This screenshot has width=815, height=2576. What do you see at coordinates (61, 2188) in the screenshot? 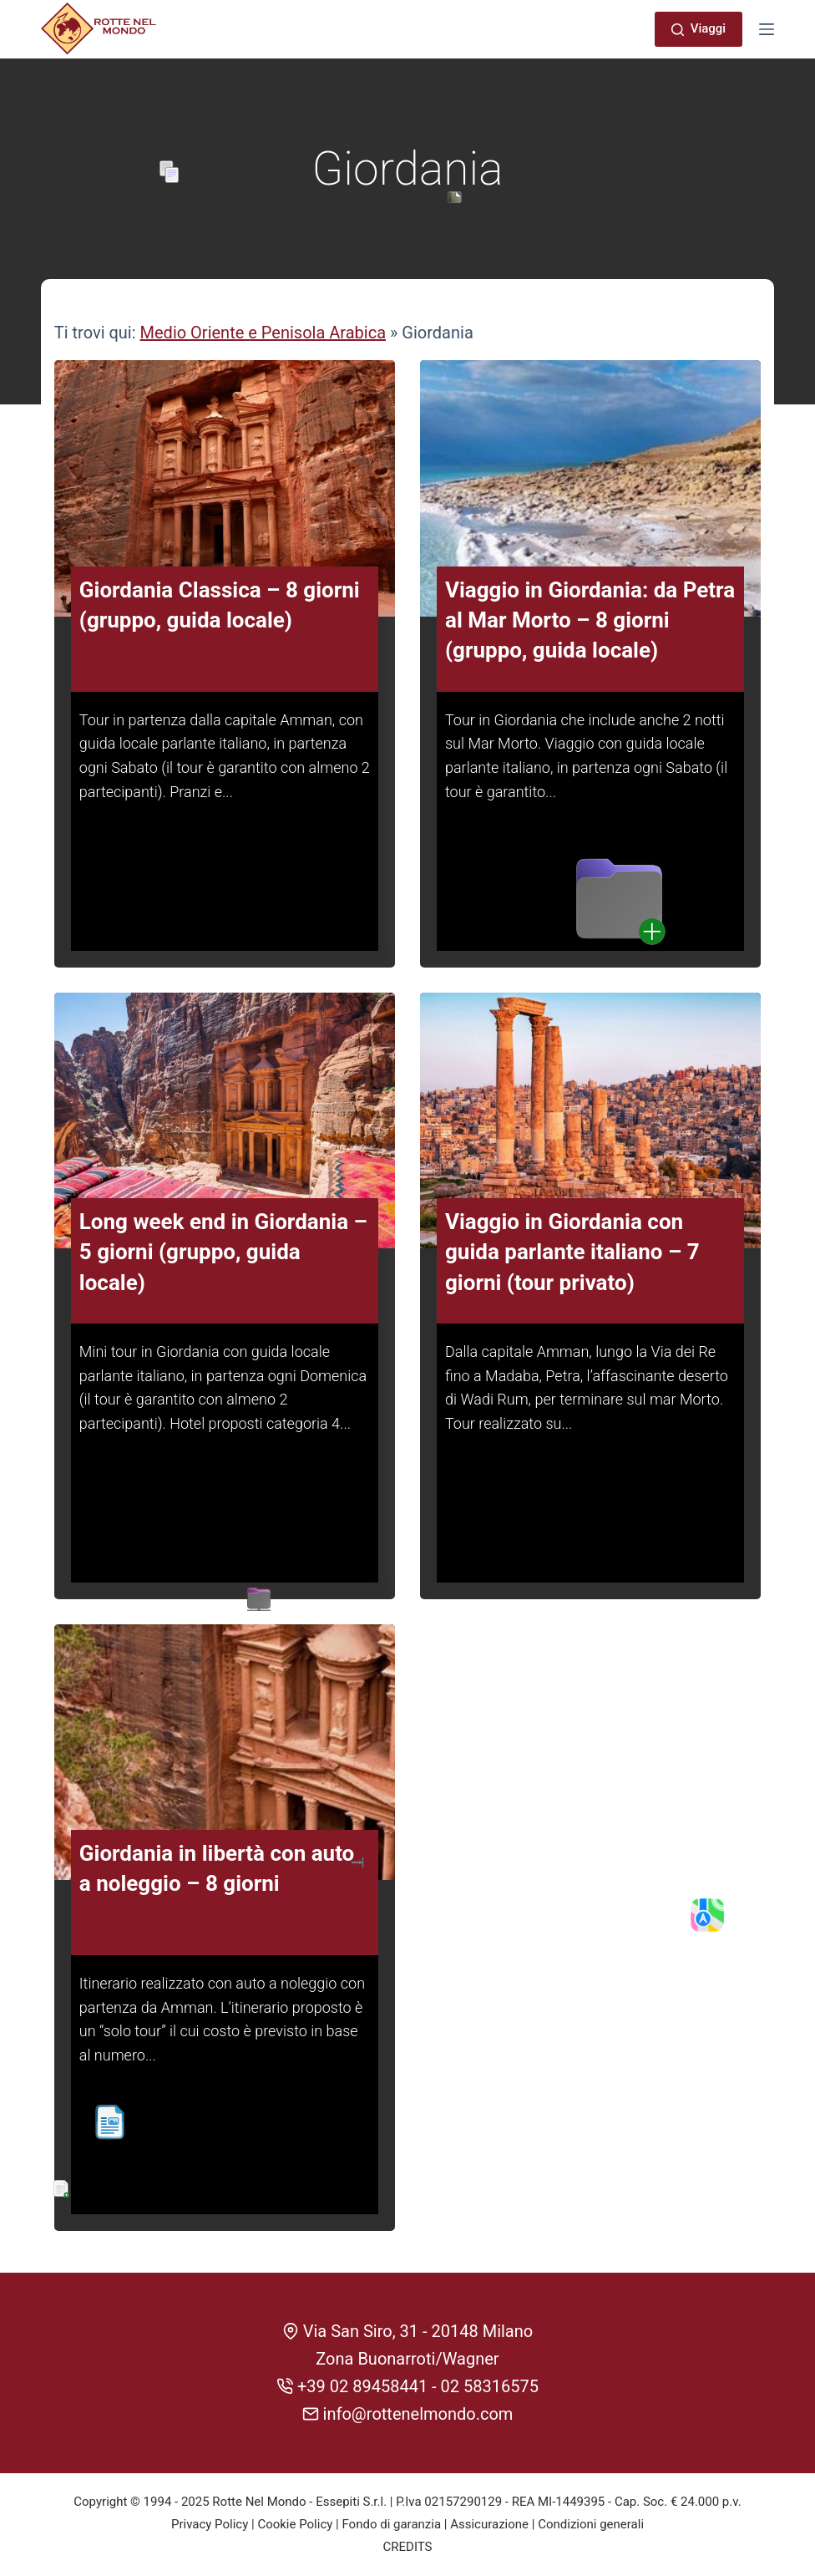
I see `create a new document` at bounding box center [61, 2188].